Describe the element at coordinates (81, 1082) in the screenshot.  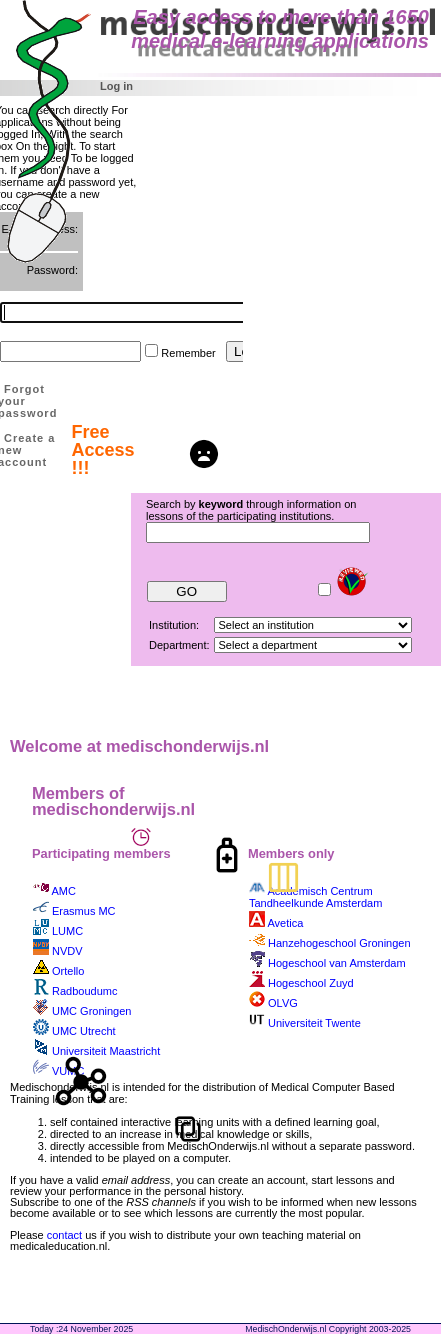
I see `view network connections or relationships` at that location.